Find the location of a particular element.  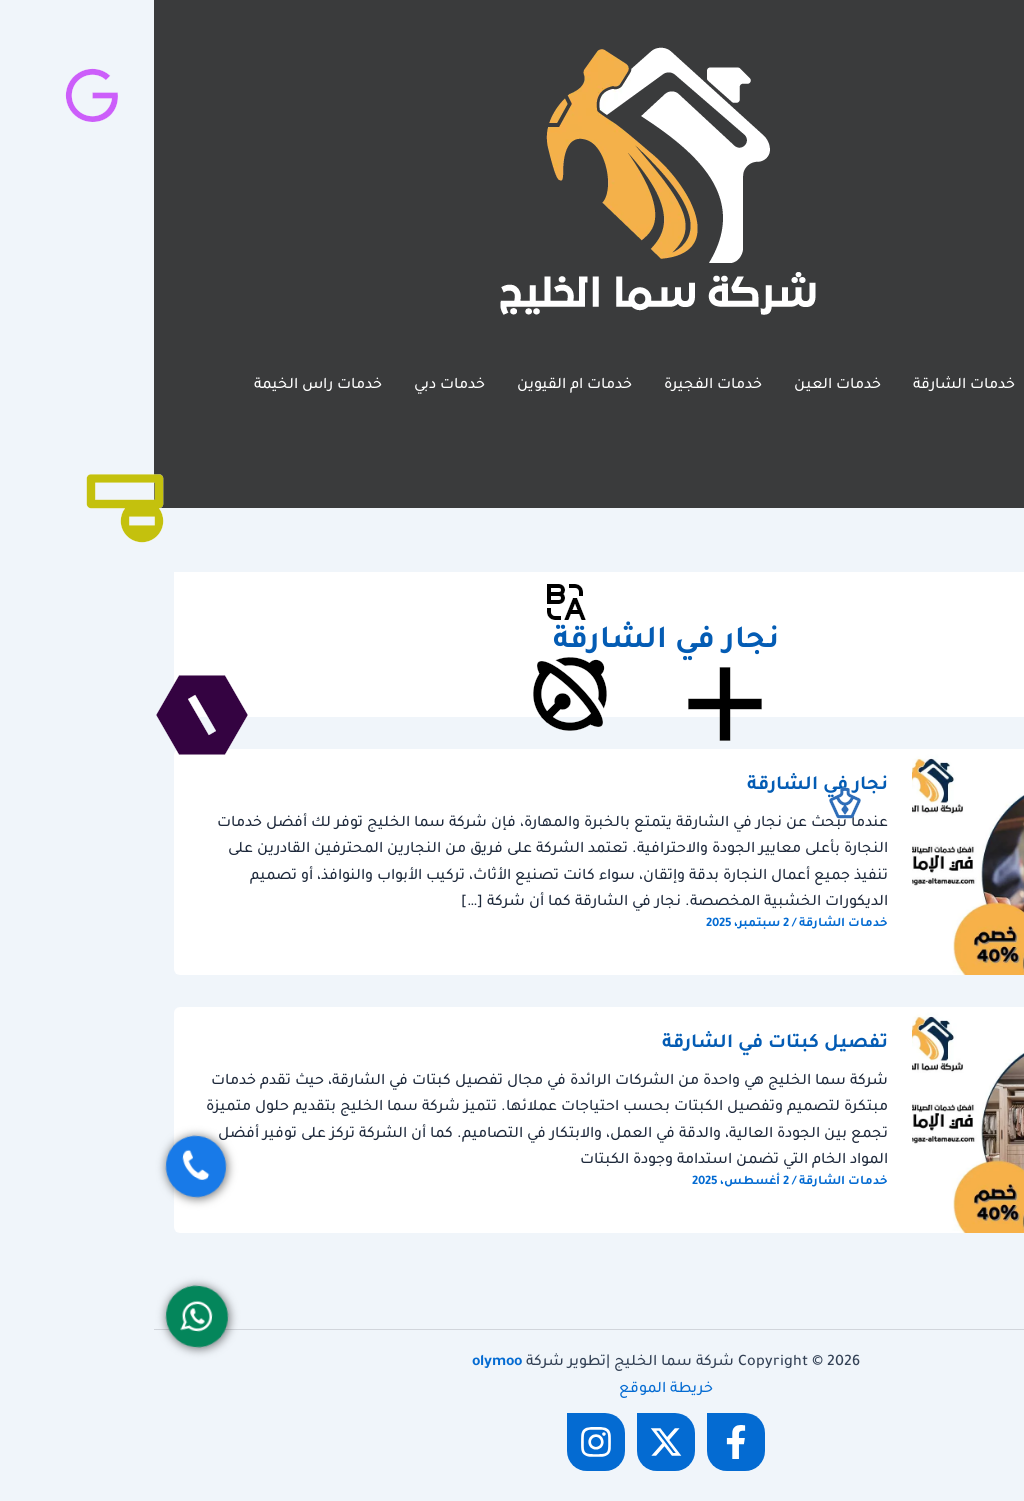

browse jewelry or accessories is located at coordinates (845, 804).